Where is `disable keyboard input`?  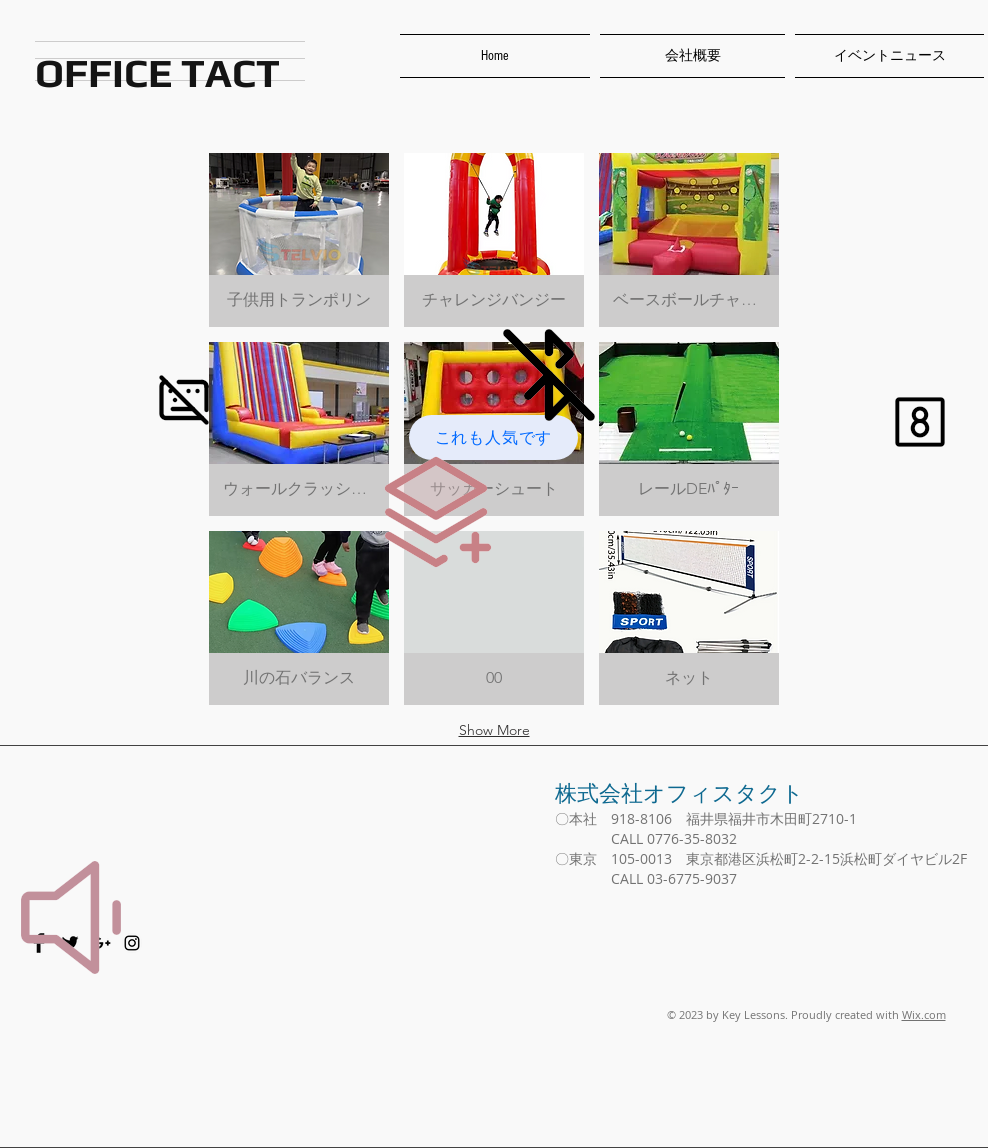
disable keyboard input is located at coordinates (184, 400).